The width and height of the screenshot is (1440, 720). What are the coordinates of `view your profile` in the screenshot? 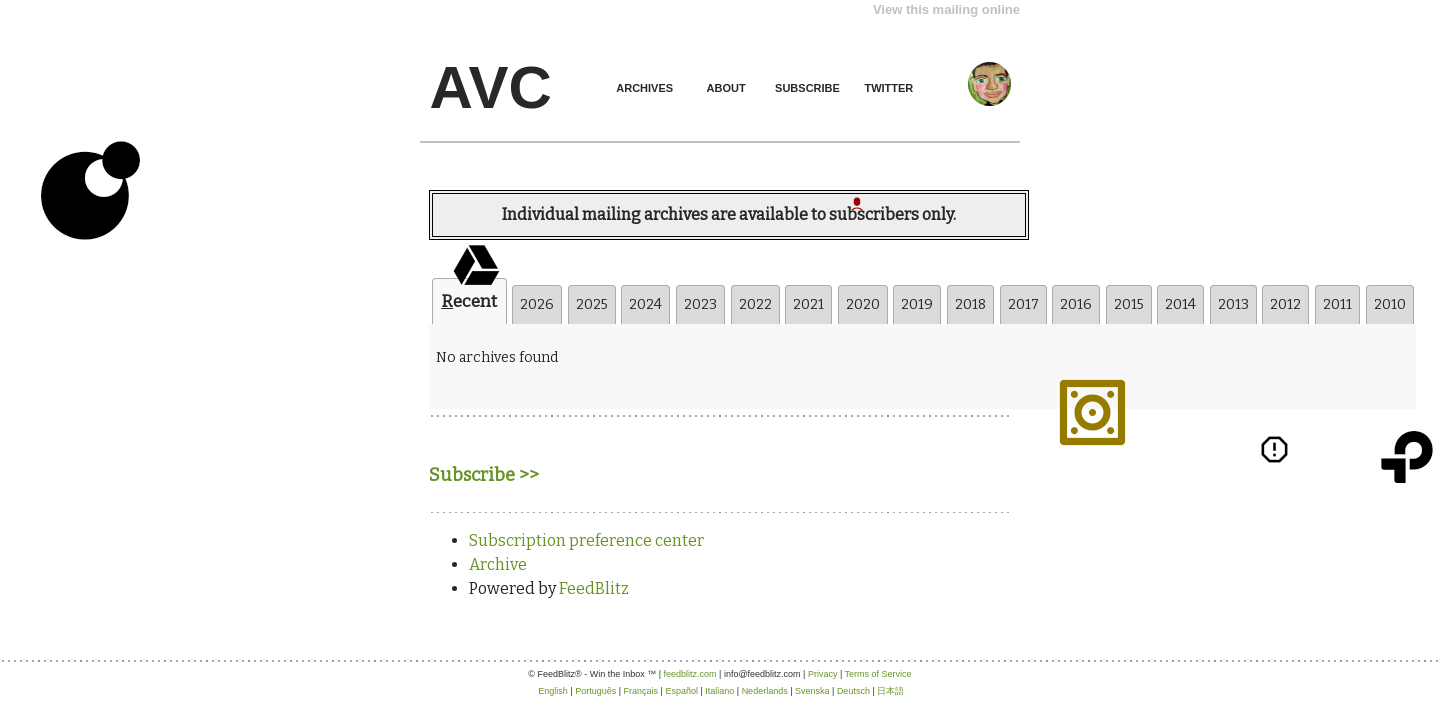 It's located at (857, 204).